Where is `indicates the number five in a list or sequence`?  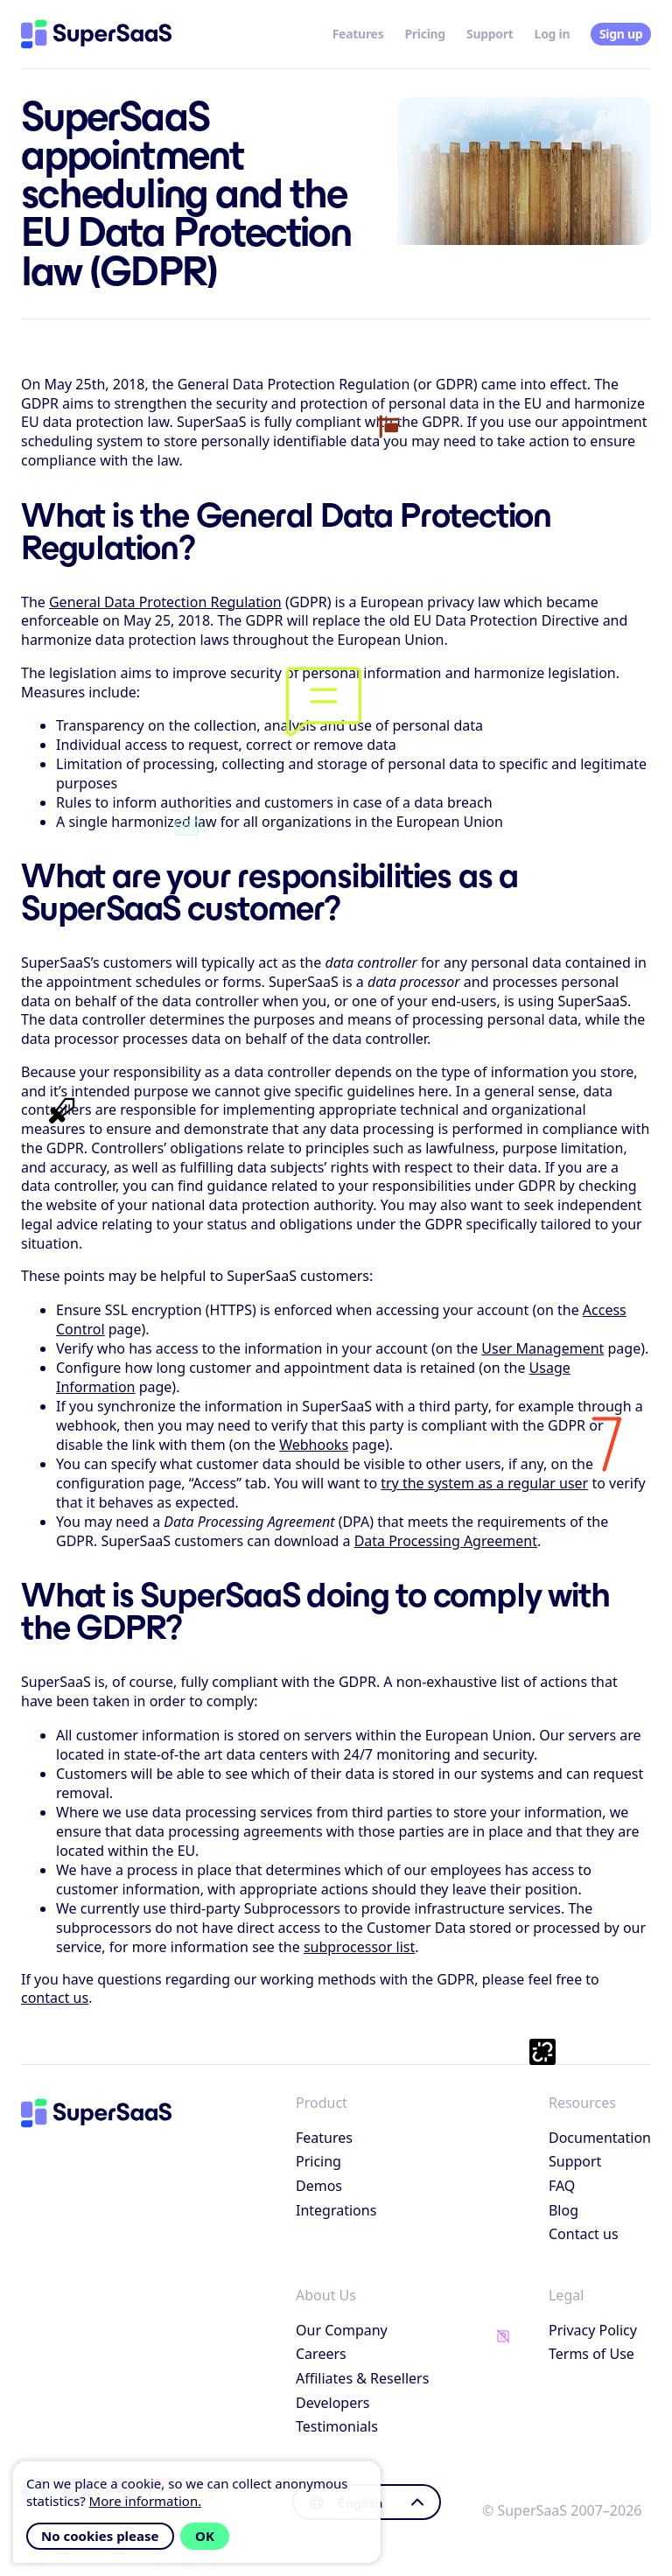 indicates the number five in a list or sequence is located at coordinates (523, 203).